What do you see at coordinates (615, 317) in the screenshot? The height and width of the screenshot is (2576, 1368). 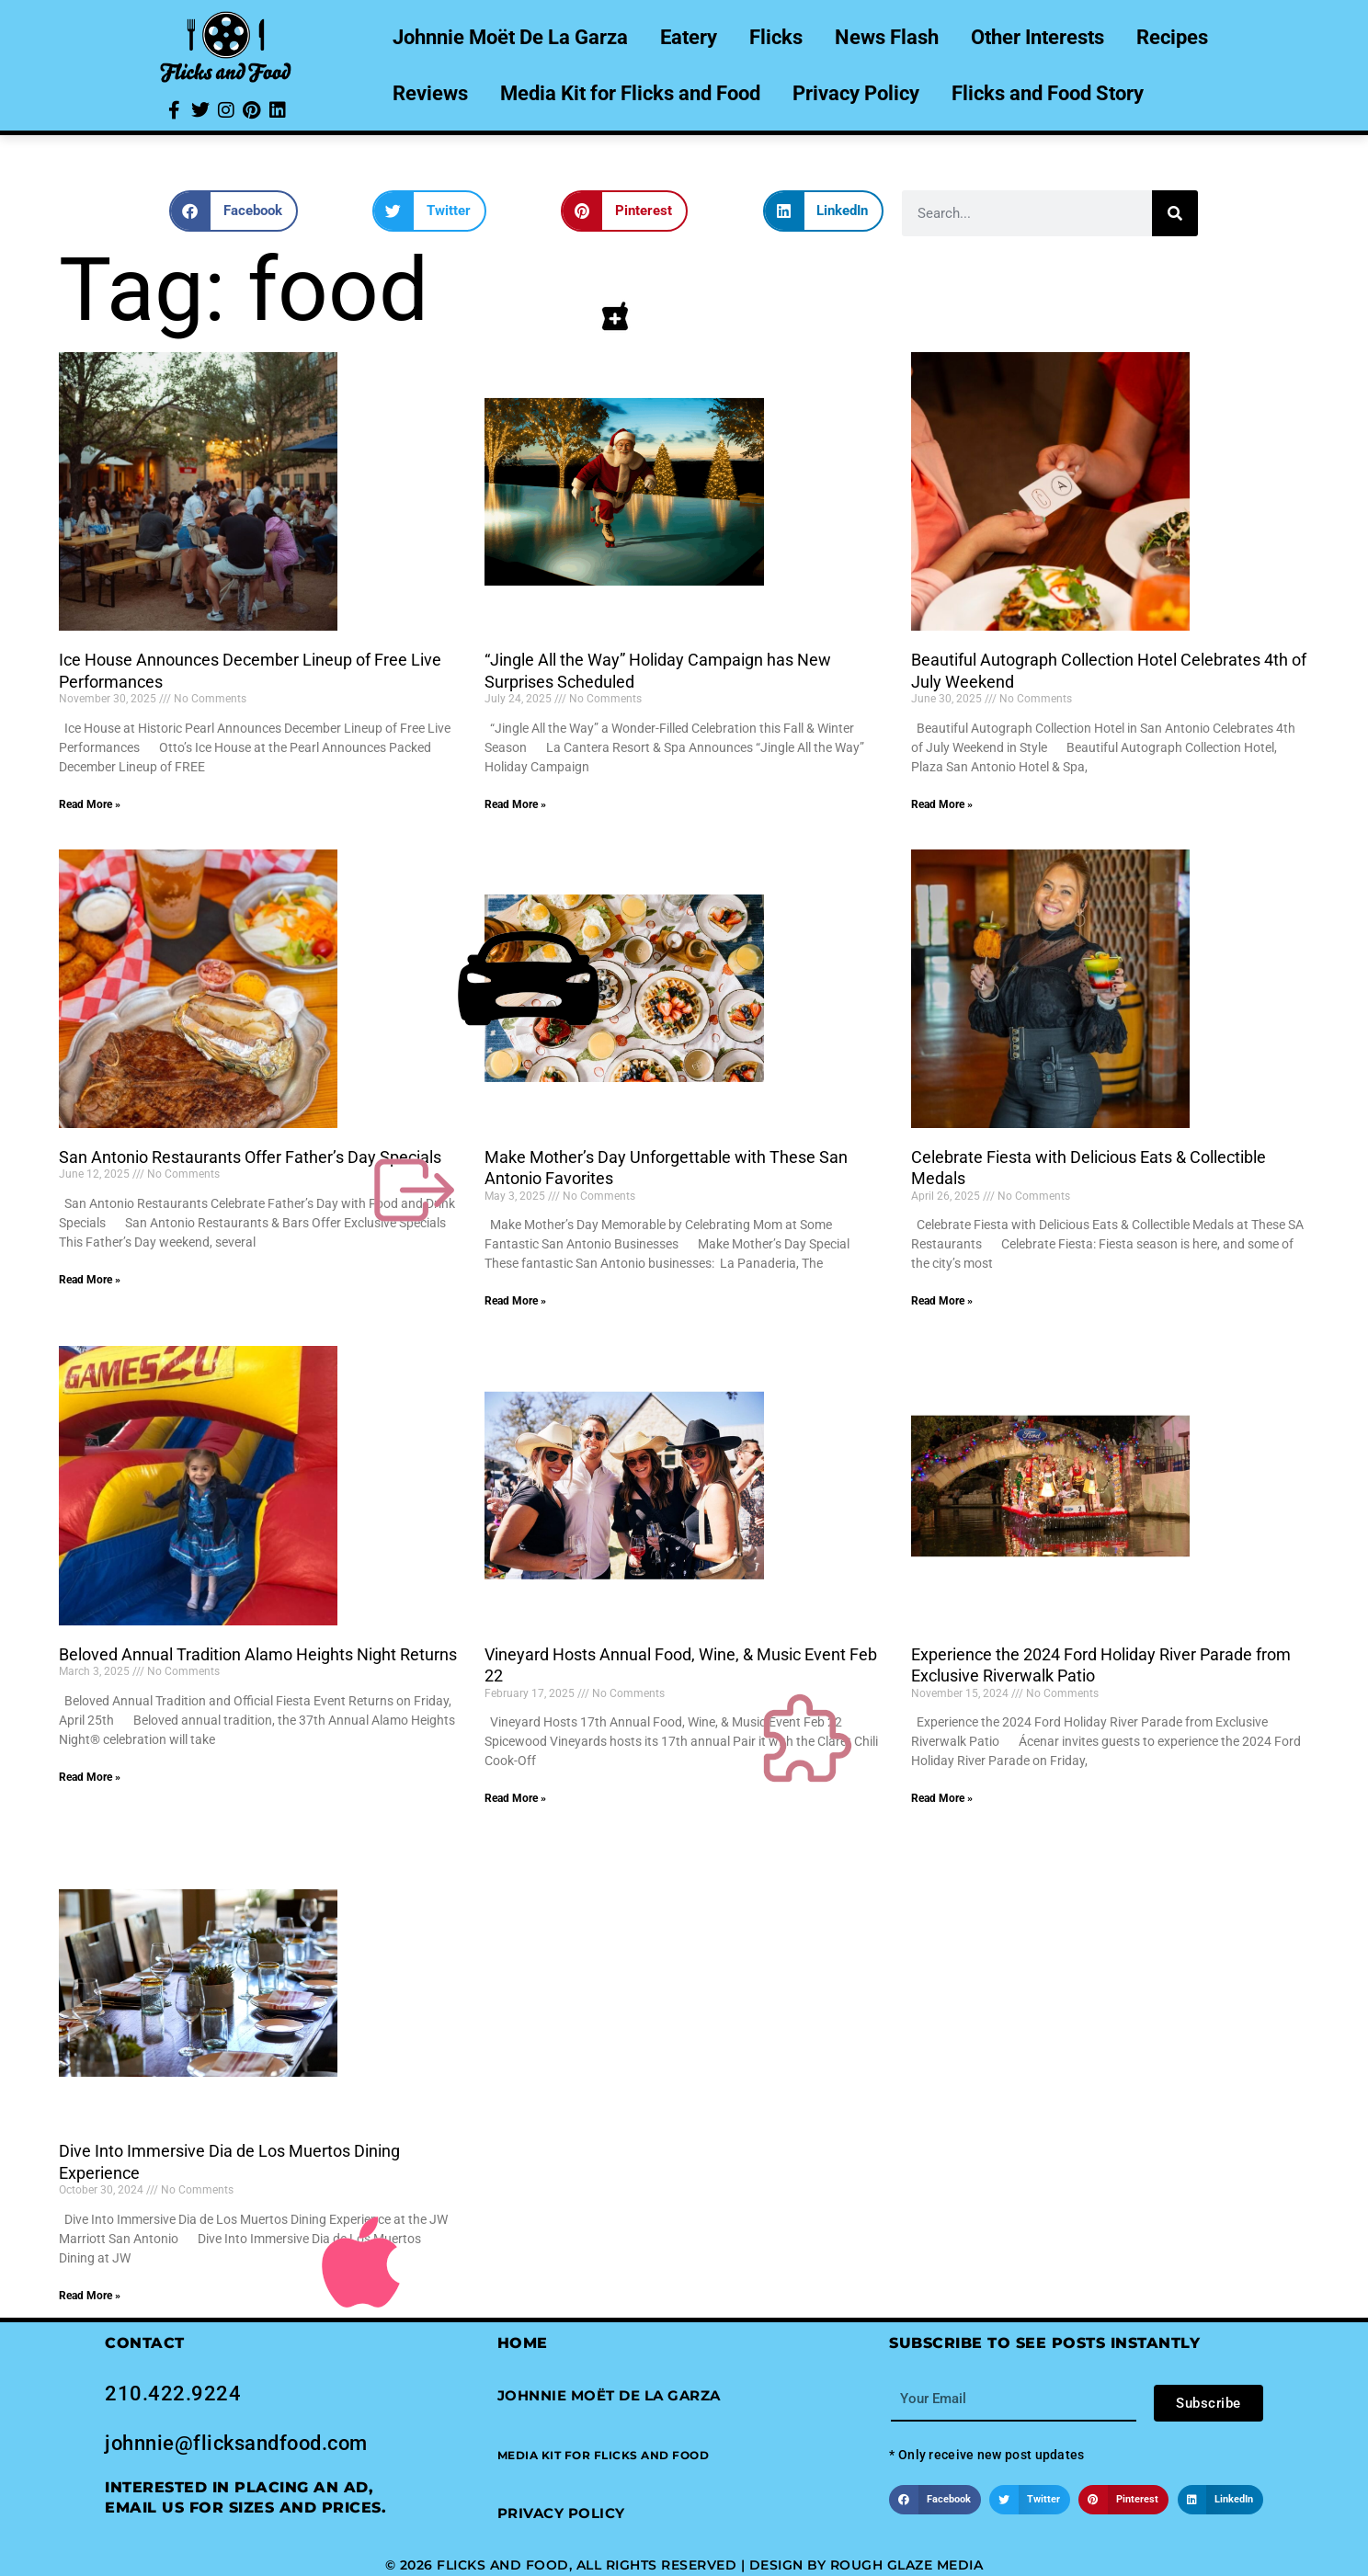 I see `find nearby pharmacies` at bounding box center [615, 317].